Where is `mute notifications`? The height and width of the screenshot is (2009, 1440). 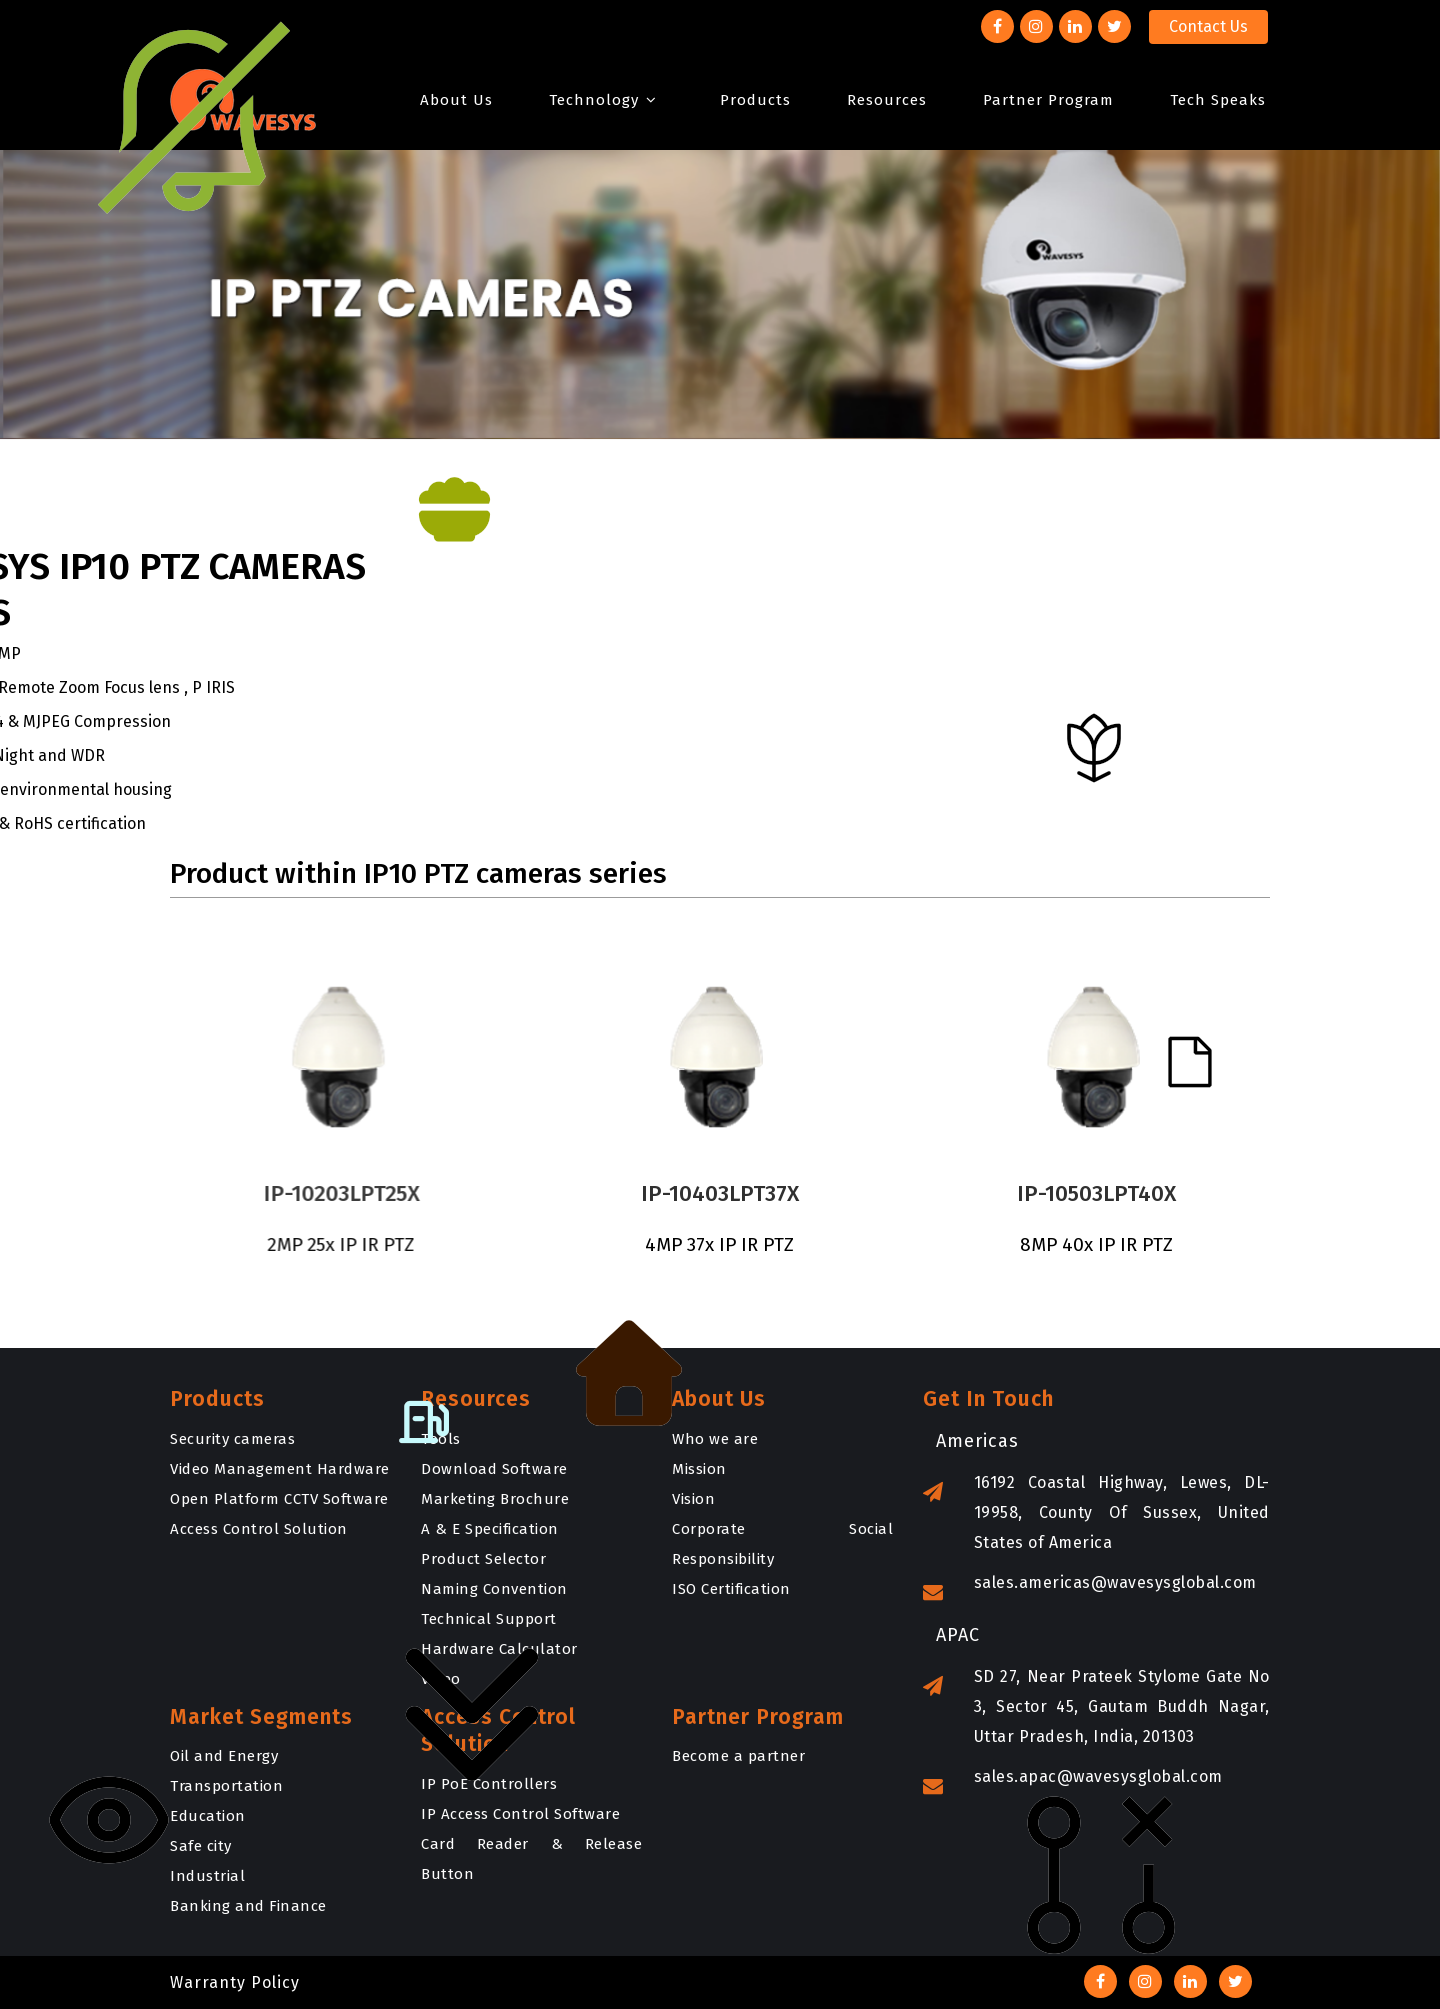 mute notifications is located at coordinates (188, 120).